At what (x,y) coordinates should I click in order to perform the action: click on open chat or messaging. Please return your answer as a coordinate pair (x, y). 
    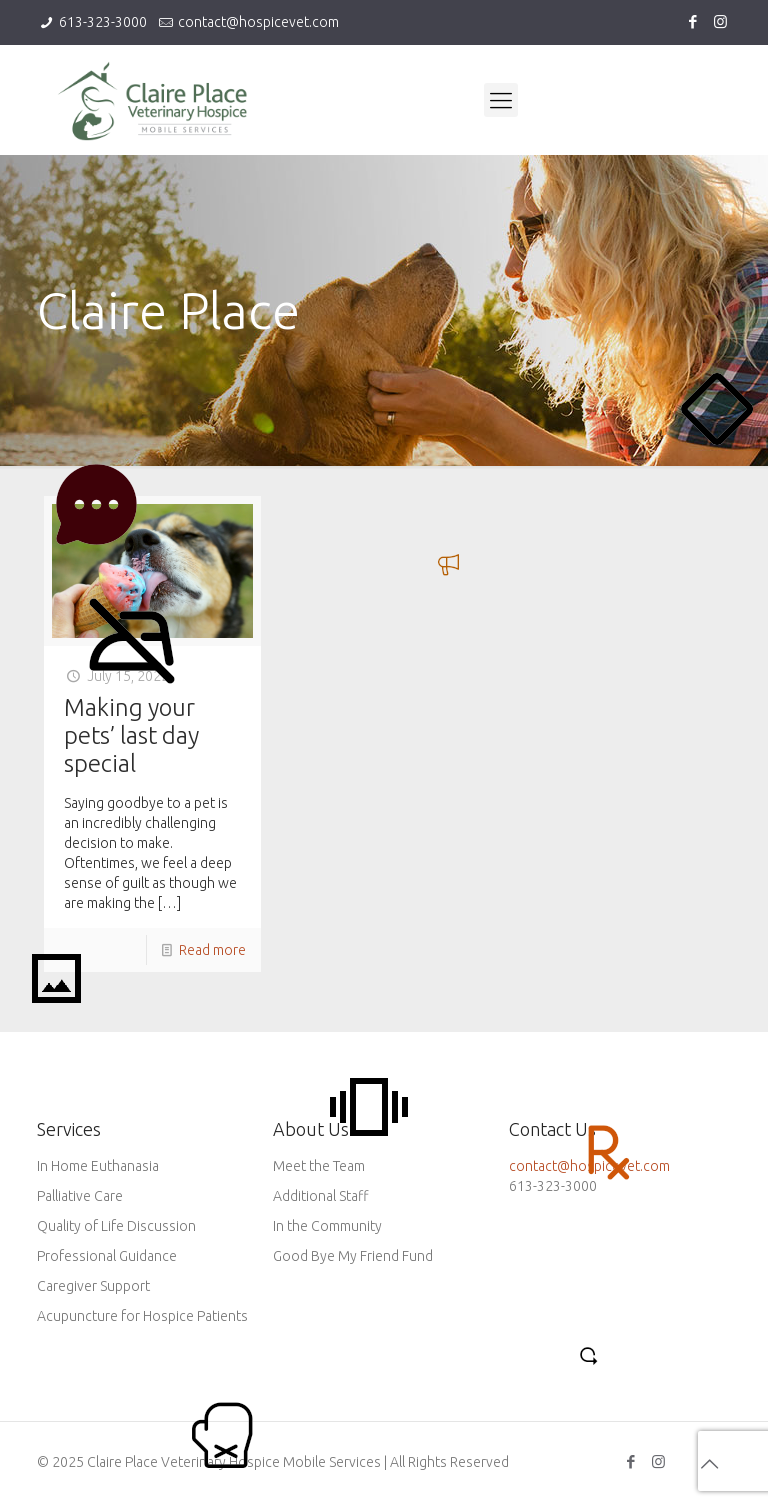
    Looking at the image, I should click on (96, 504).